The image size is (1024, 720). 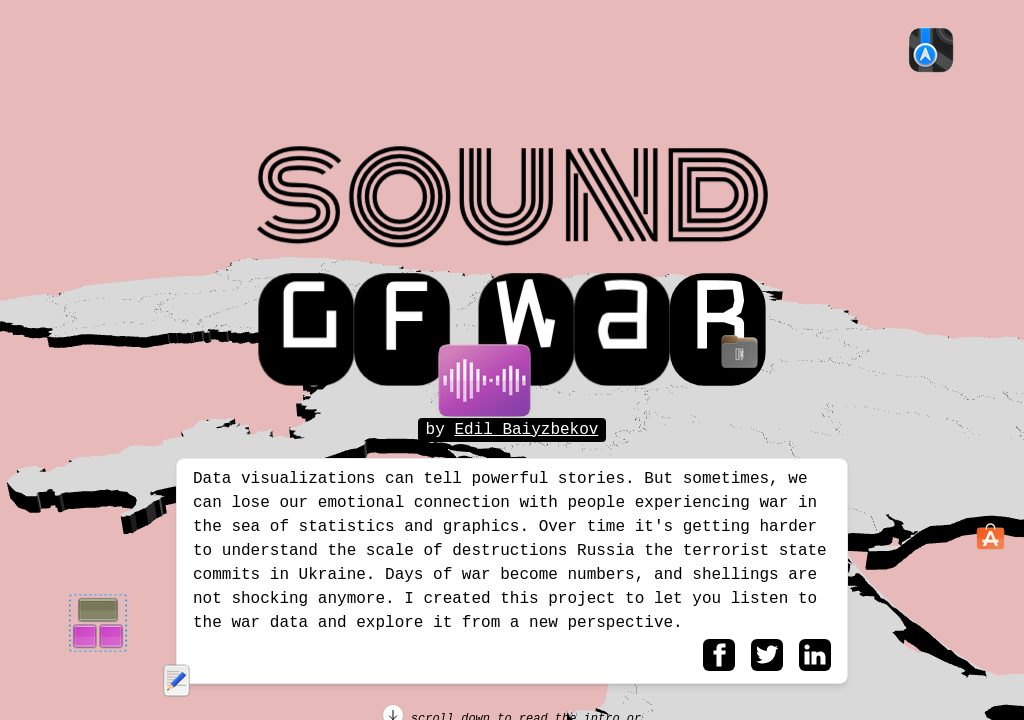 What do you see at coordinates (484, 380) in the screenshot?
I see `open the audio recorder app` at bounding box center [484, 380].